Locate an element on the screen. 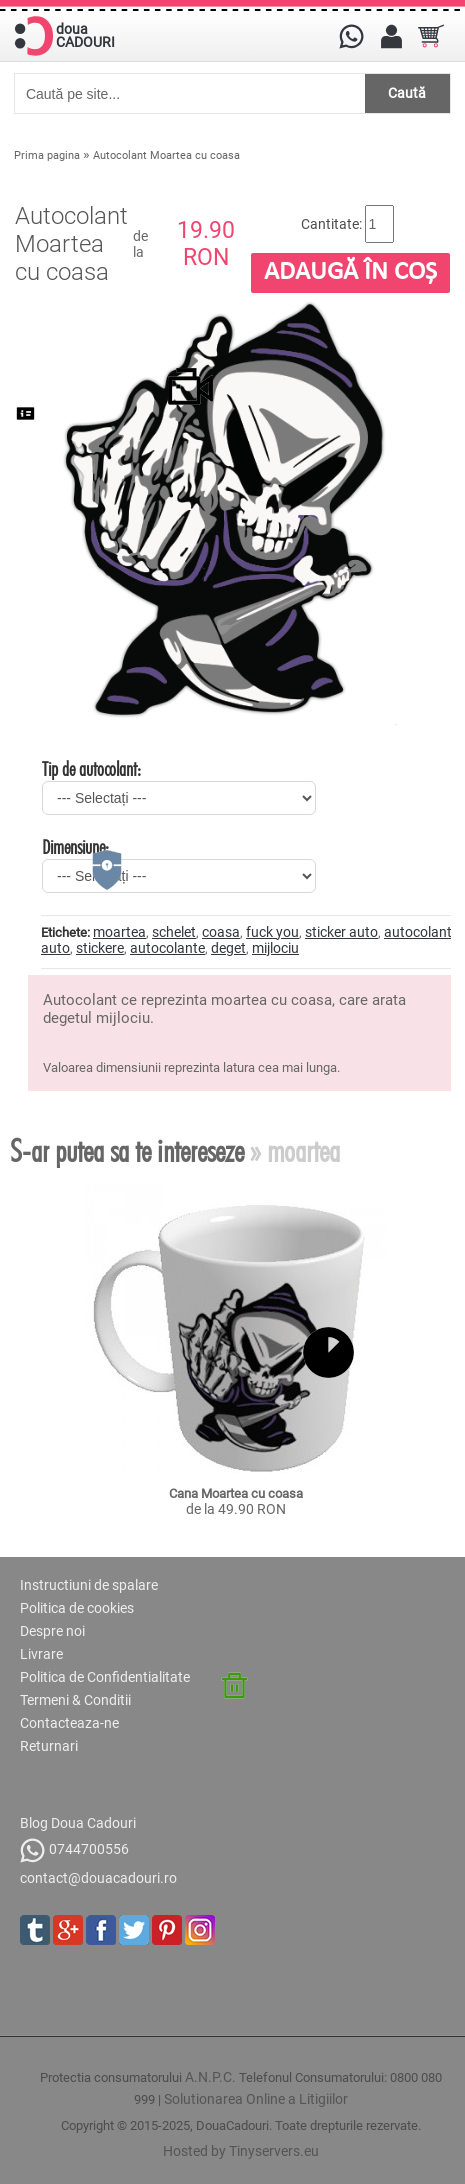 This screenshot has width=465, height=2184. delete selected item is located at coordinates (234, 1685).